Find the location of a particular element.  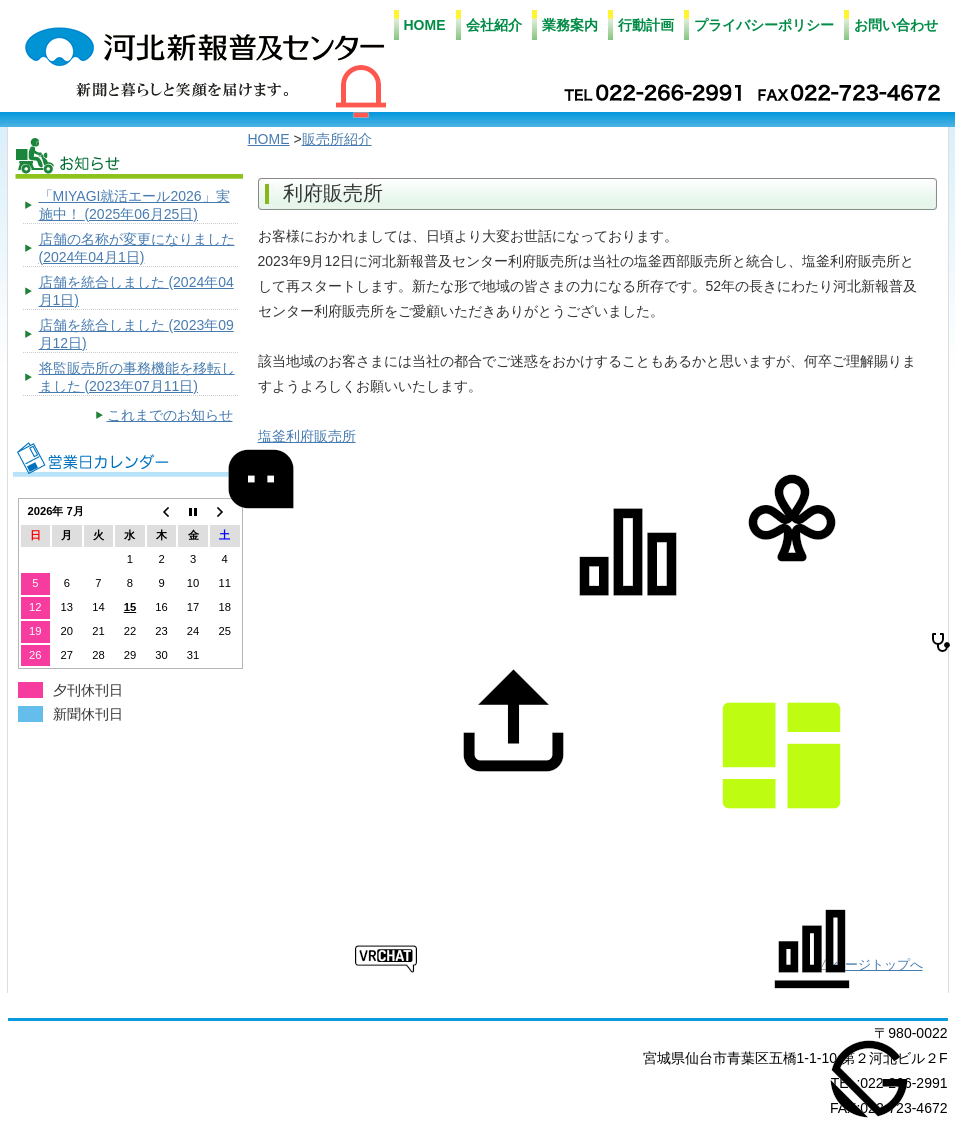

gatsby framework logo is located at coordinates (869, 1079).